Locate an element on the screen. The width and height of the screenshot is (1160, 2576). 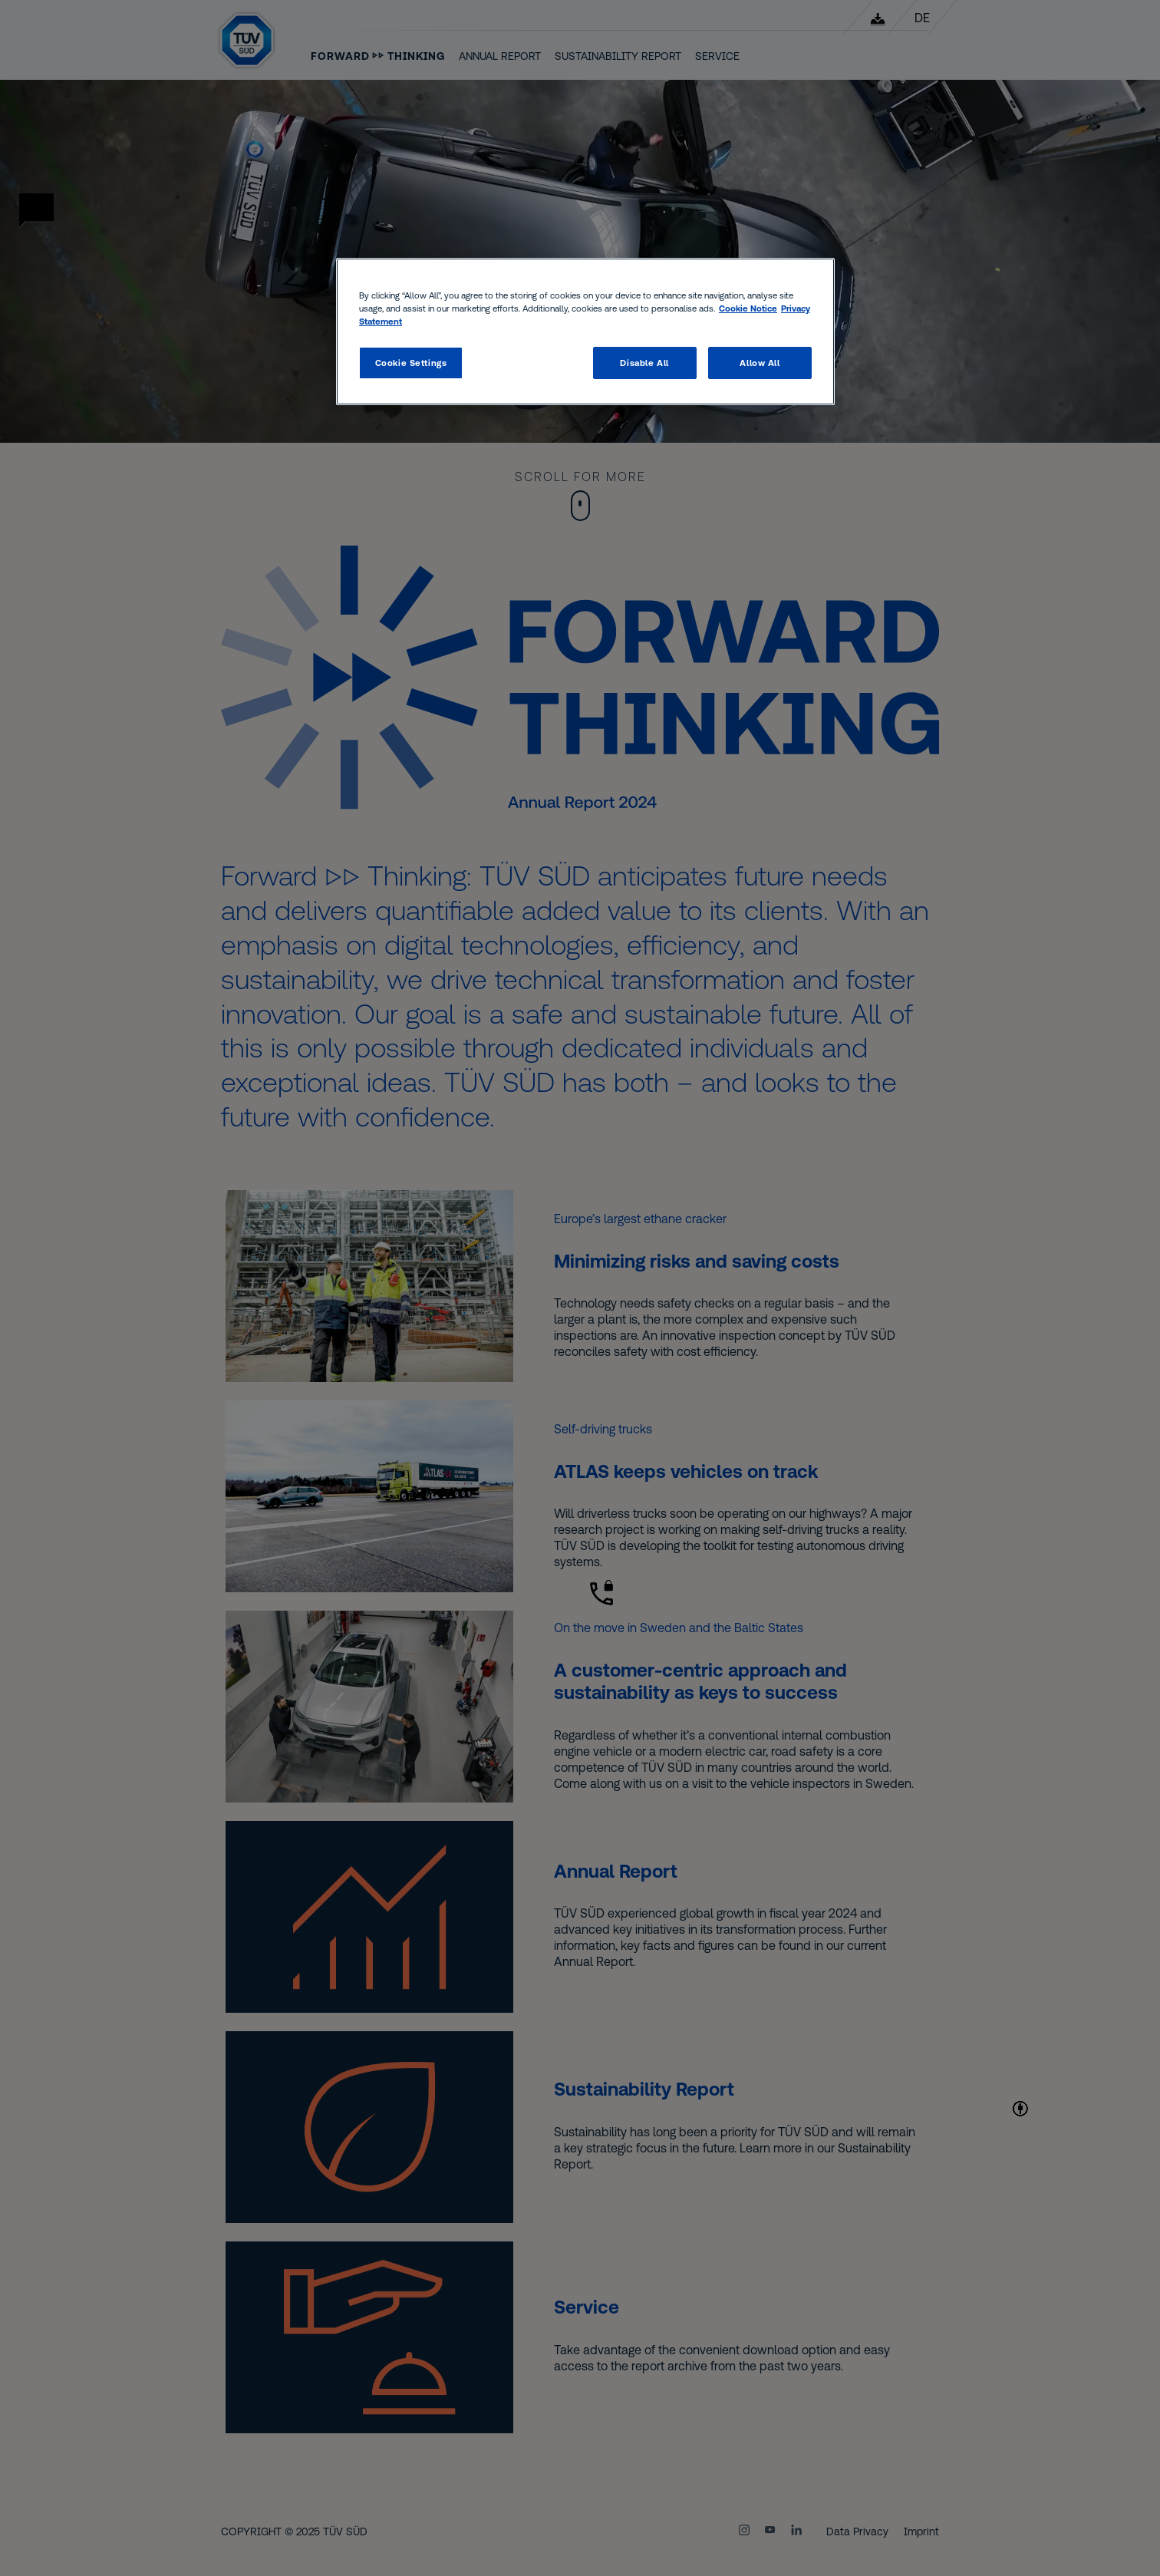
indicates phone or call features are locked is located at coordinates (601, 1594).